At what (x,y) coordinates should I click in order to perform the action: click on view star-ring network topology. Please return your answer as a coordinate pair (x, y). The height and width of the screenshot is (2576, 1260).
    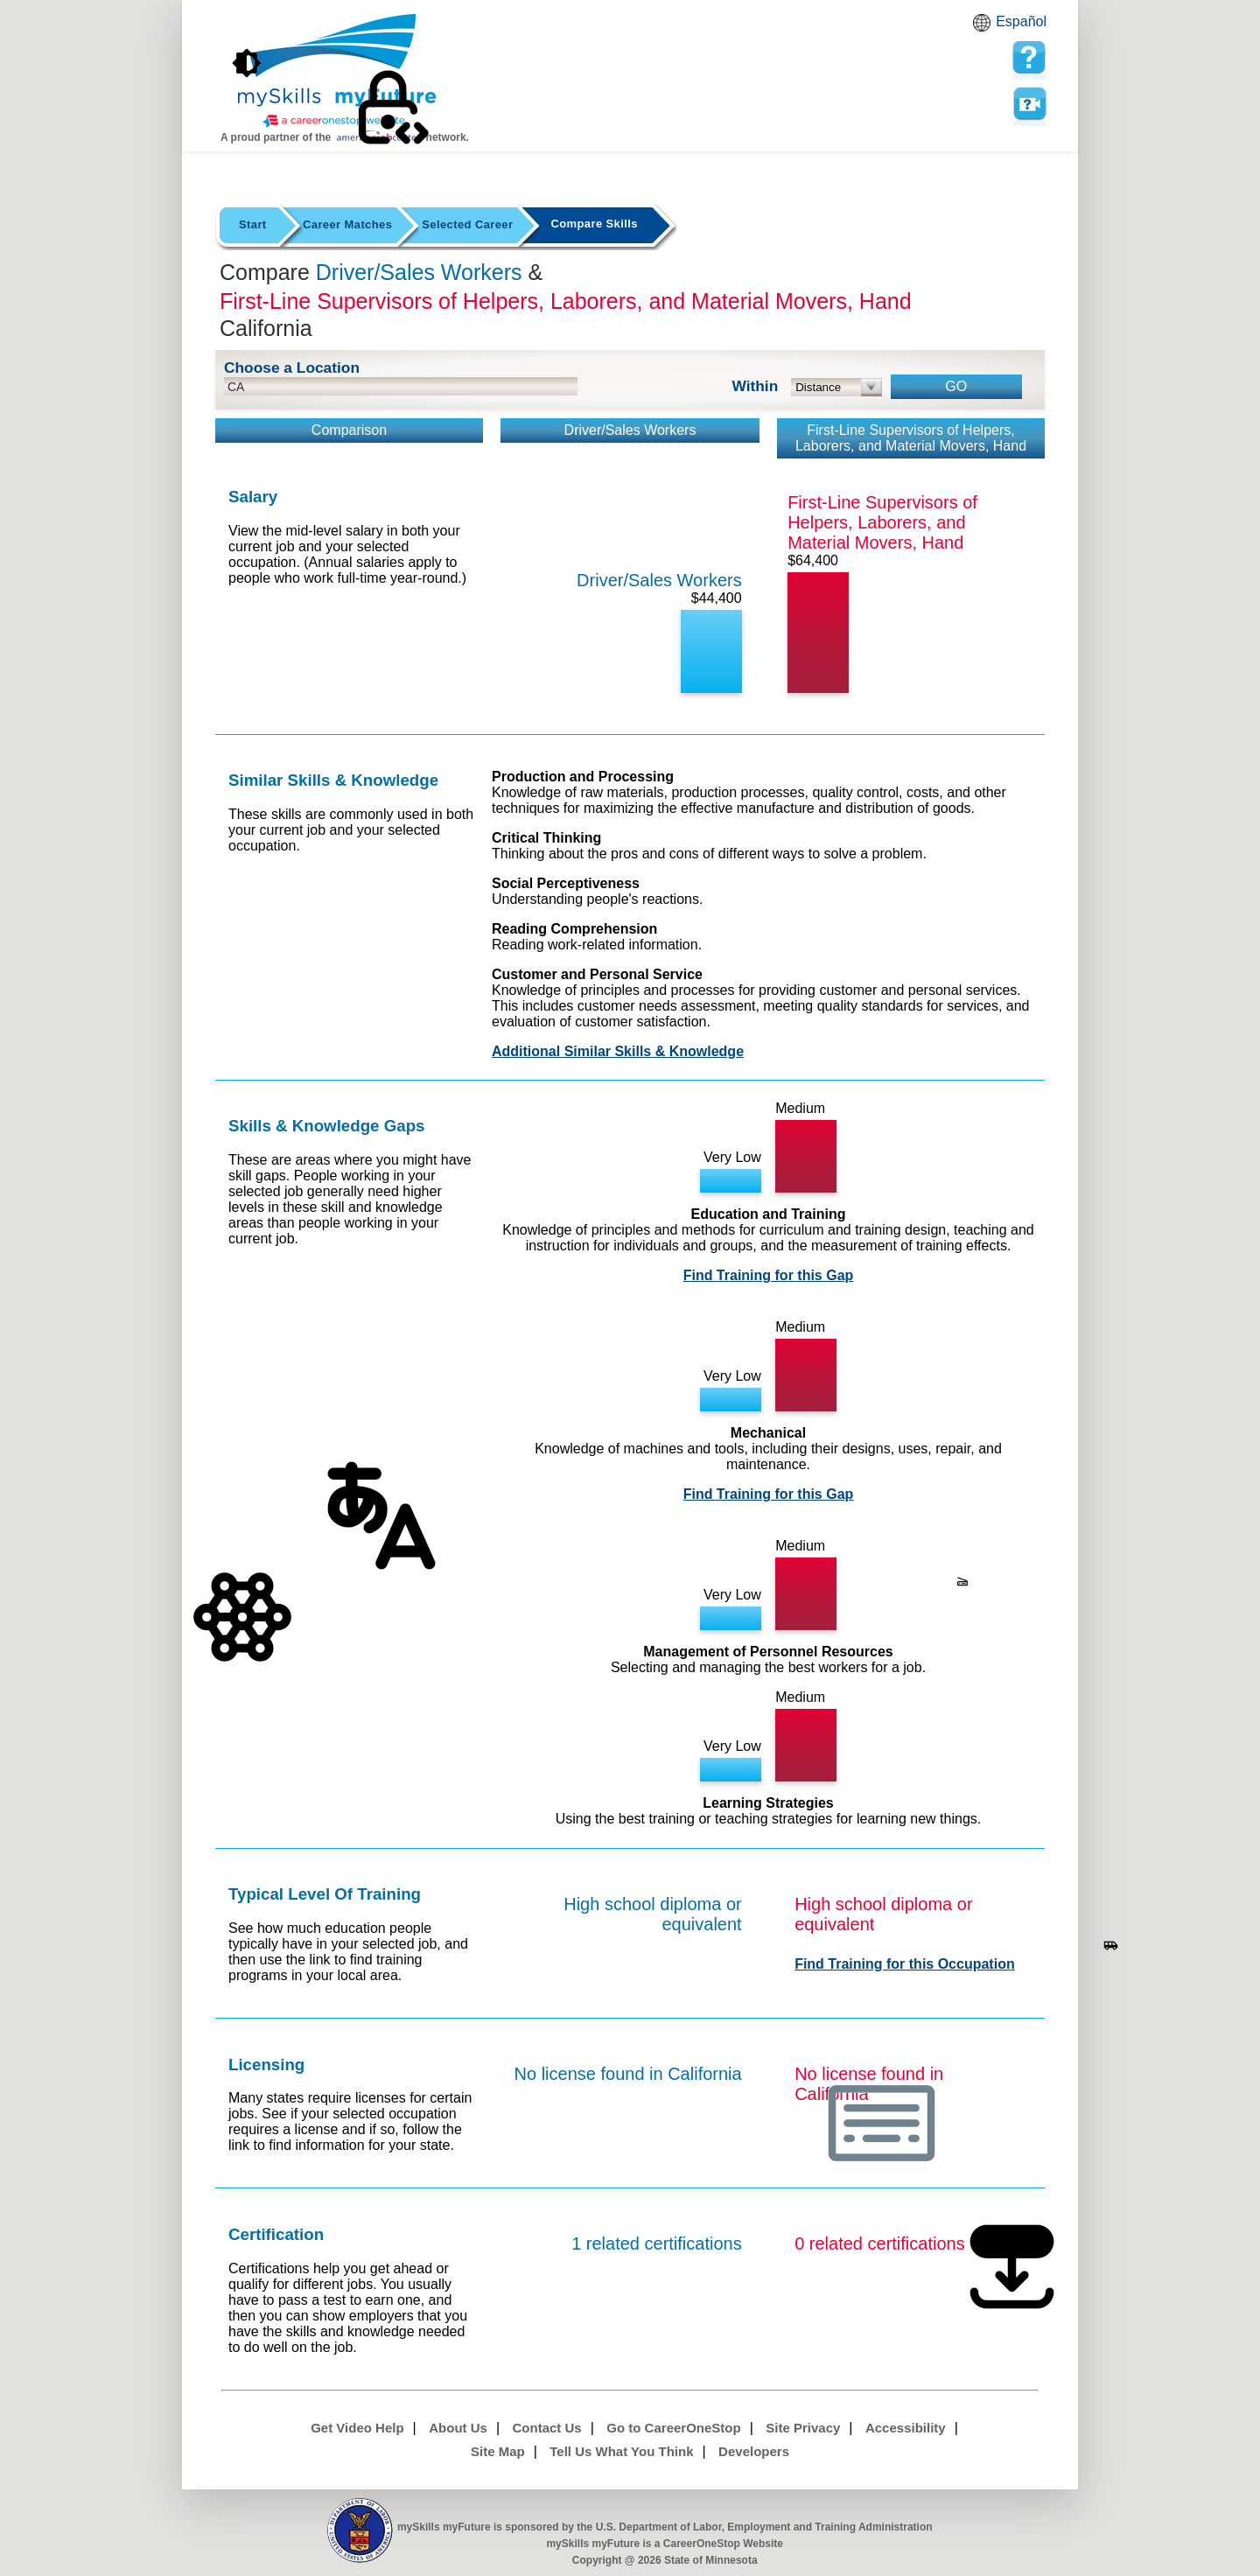
    Looking at the image, I should click on (242, 1617).